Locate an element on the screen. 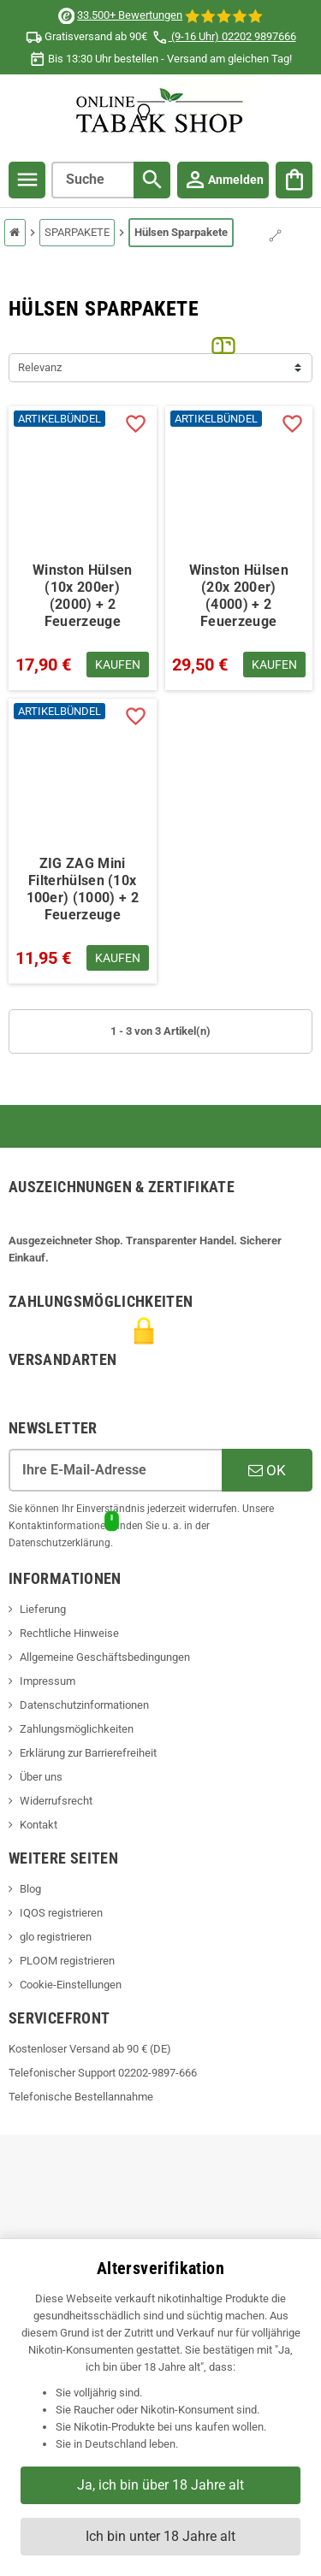 The width and height of the screenshot is (321, 2576). mouse input device indicator is located at coordinates (111, 1521).